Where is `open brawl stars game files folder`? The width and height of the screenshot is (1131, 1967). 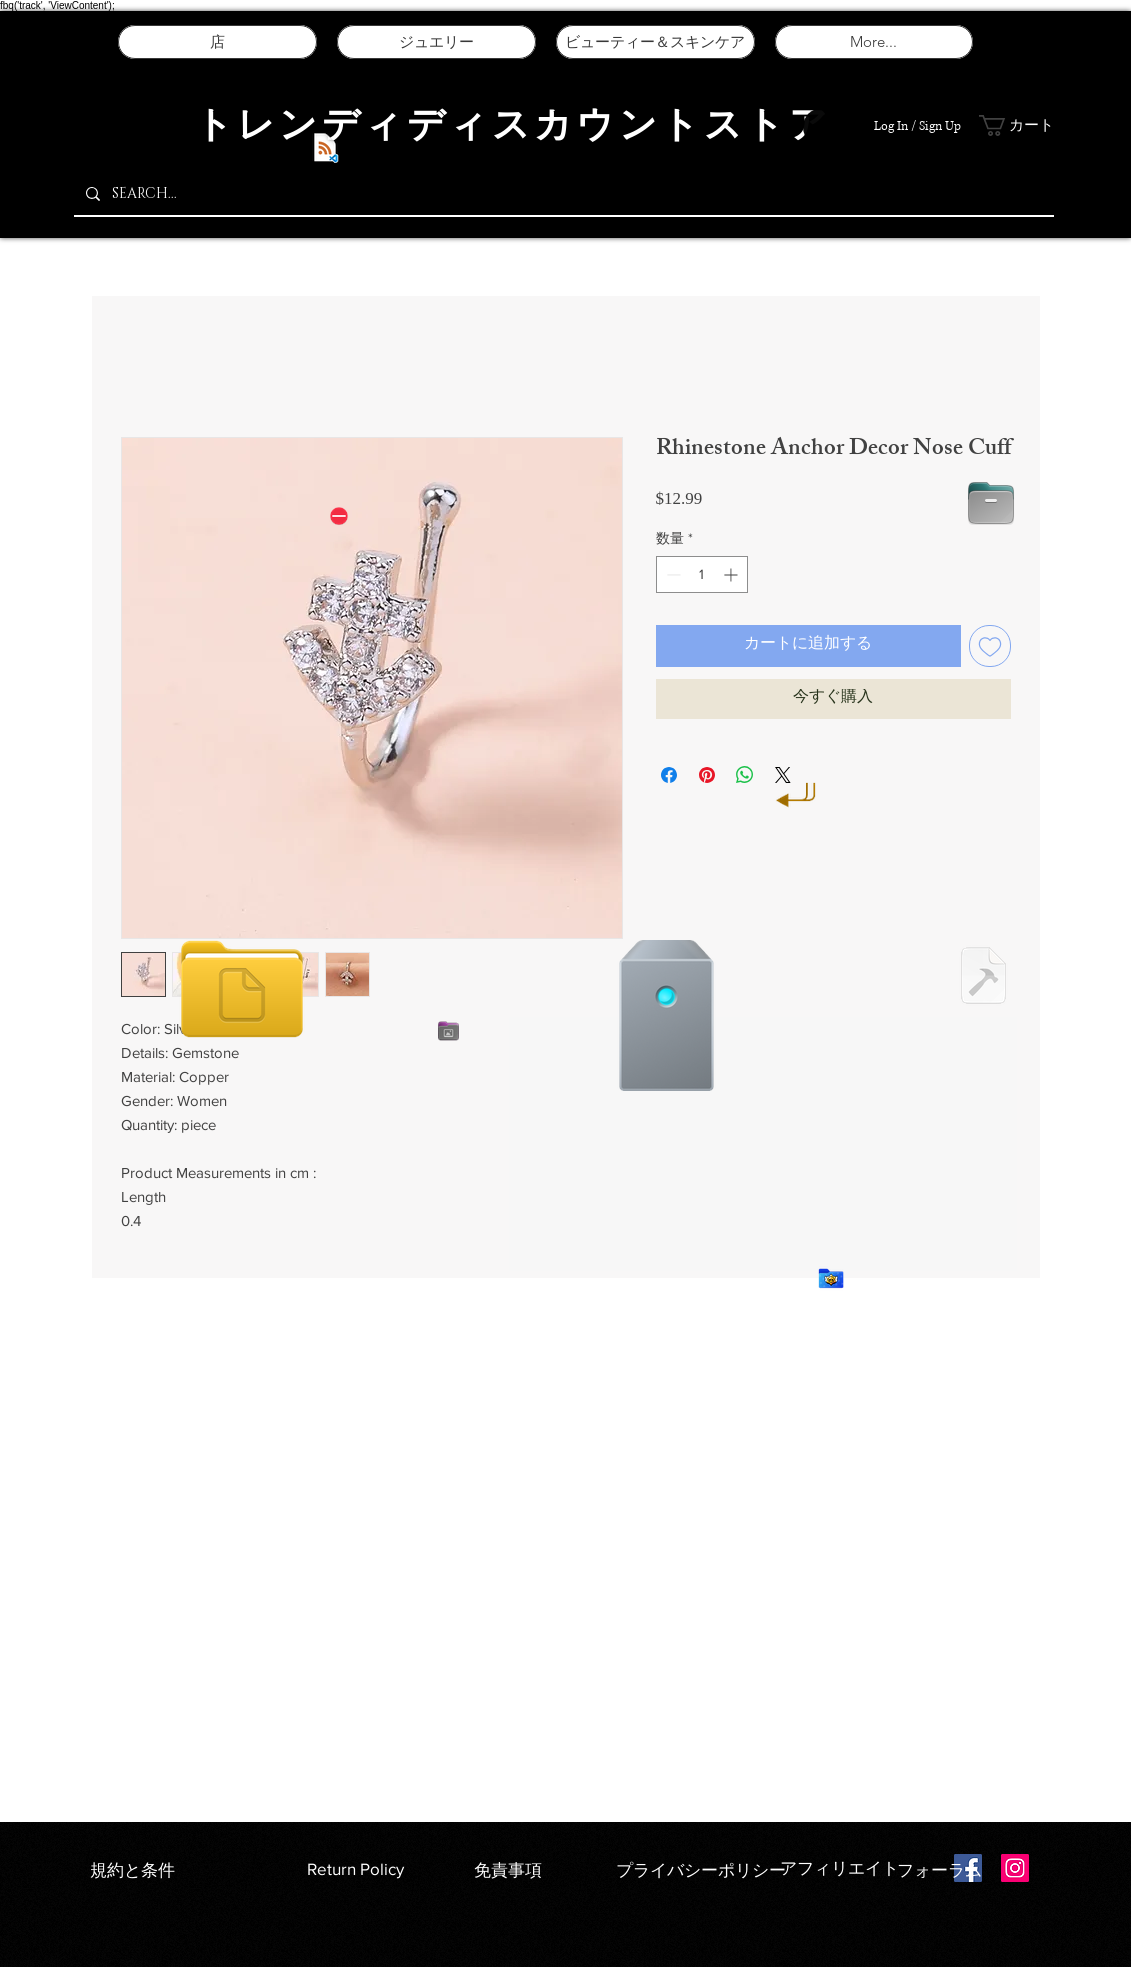
open brawl stars game files folder is located at coordinates (831, 1279).